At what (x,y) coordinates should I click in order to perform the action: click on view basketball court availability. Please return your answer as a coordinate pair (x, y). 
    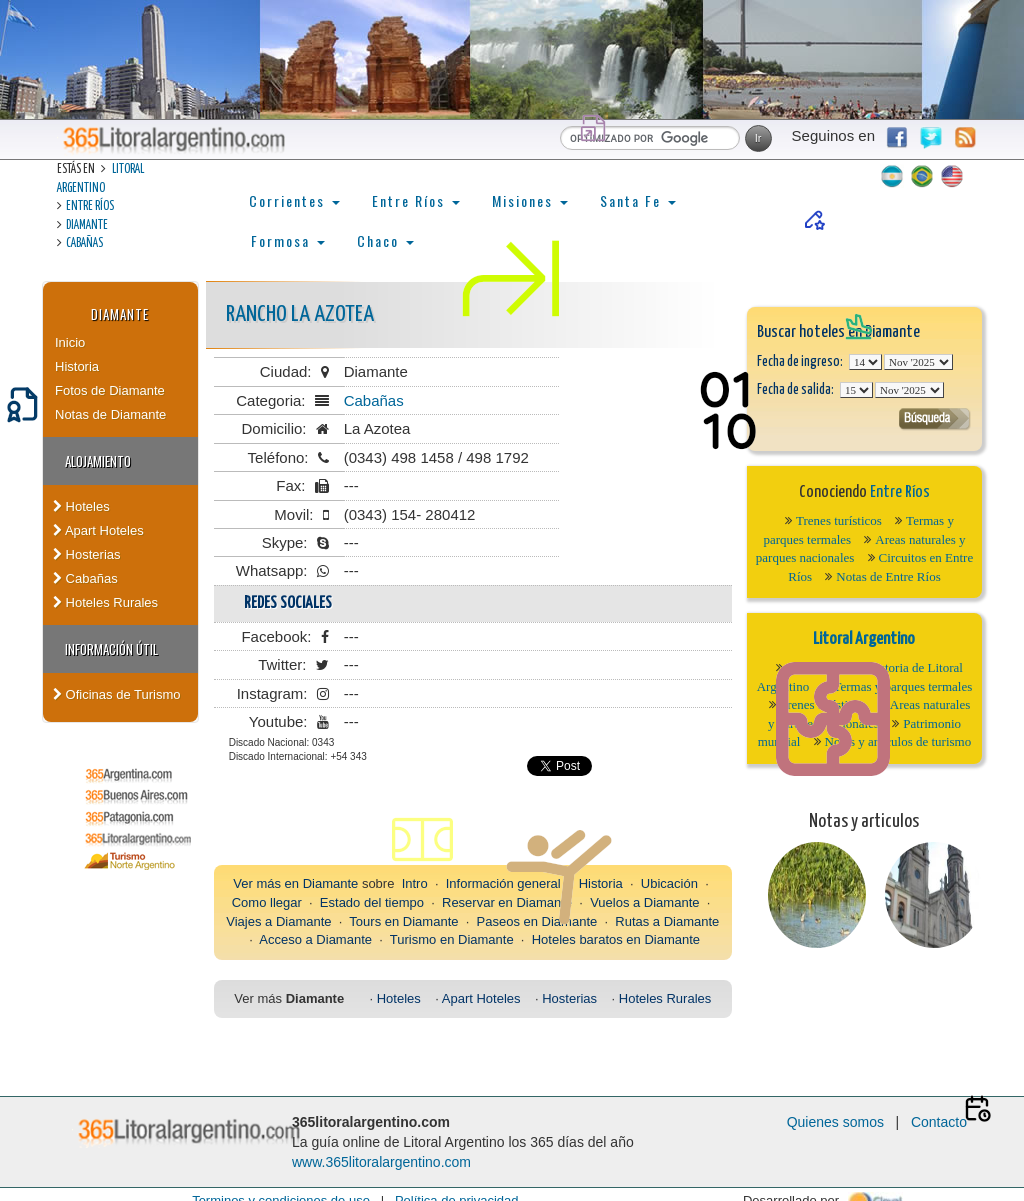
    Looking at the image, I should click on (422, 839).